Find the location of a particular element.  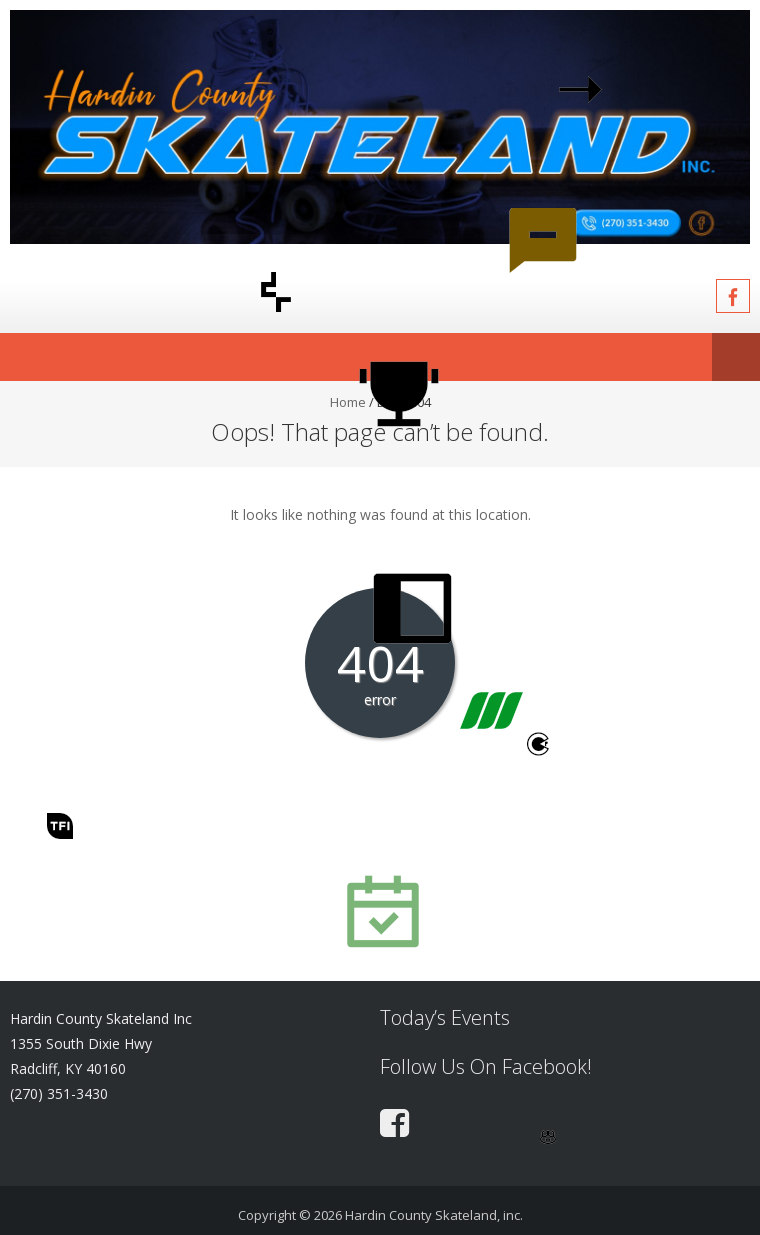

navigate to the next step or page is located at coordinates (580, 89).